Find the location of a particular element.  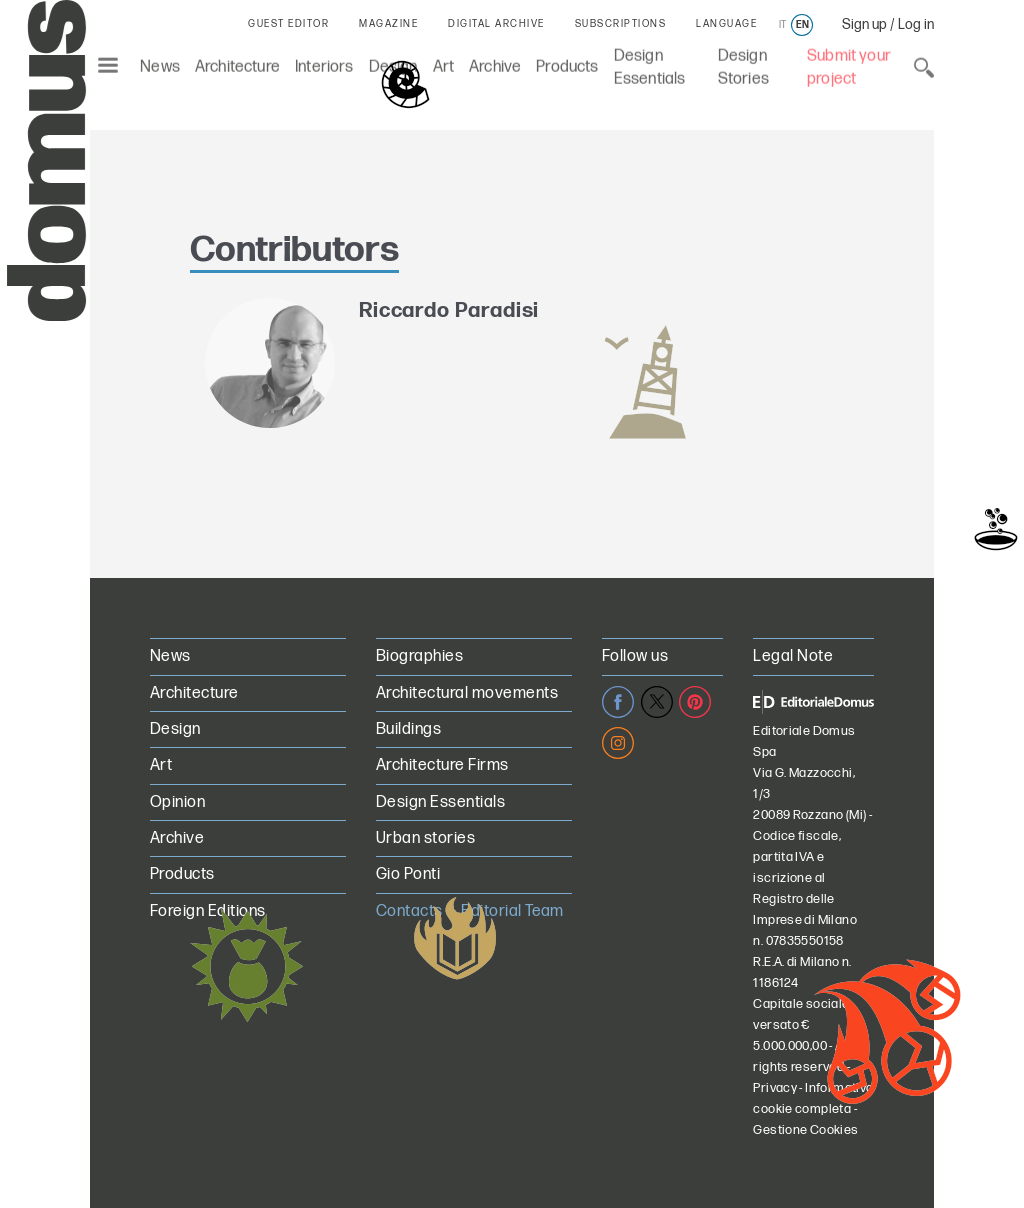

fire attack or spell ability in a game is located at coordinates (884, 1029).